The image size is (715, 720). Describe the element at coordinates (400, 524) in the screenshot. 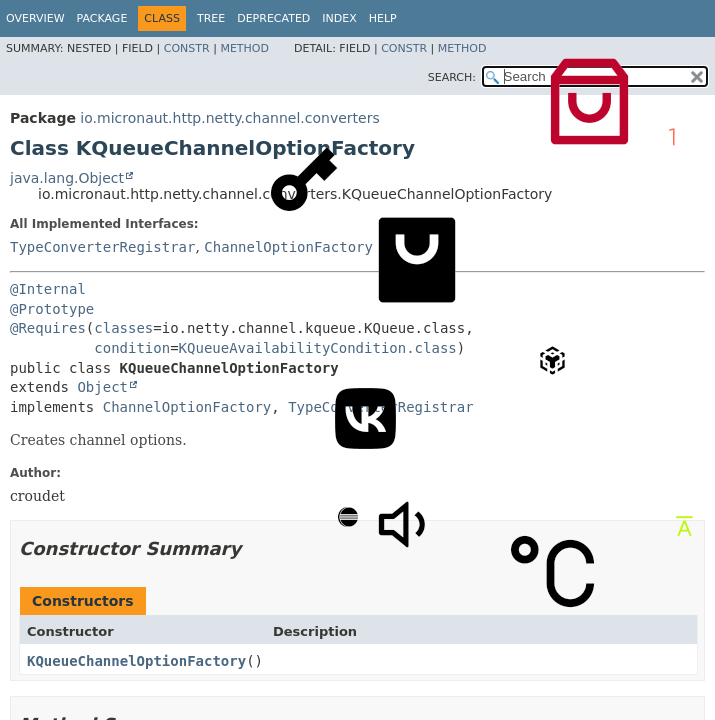

I see `decrease audio volume` at that location.